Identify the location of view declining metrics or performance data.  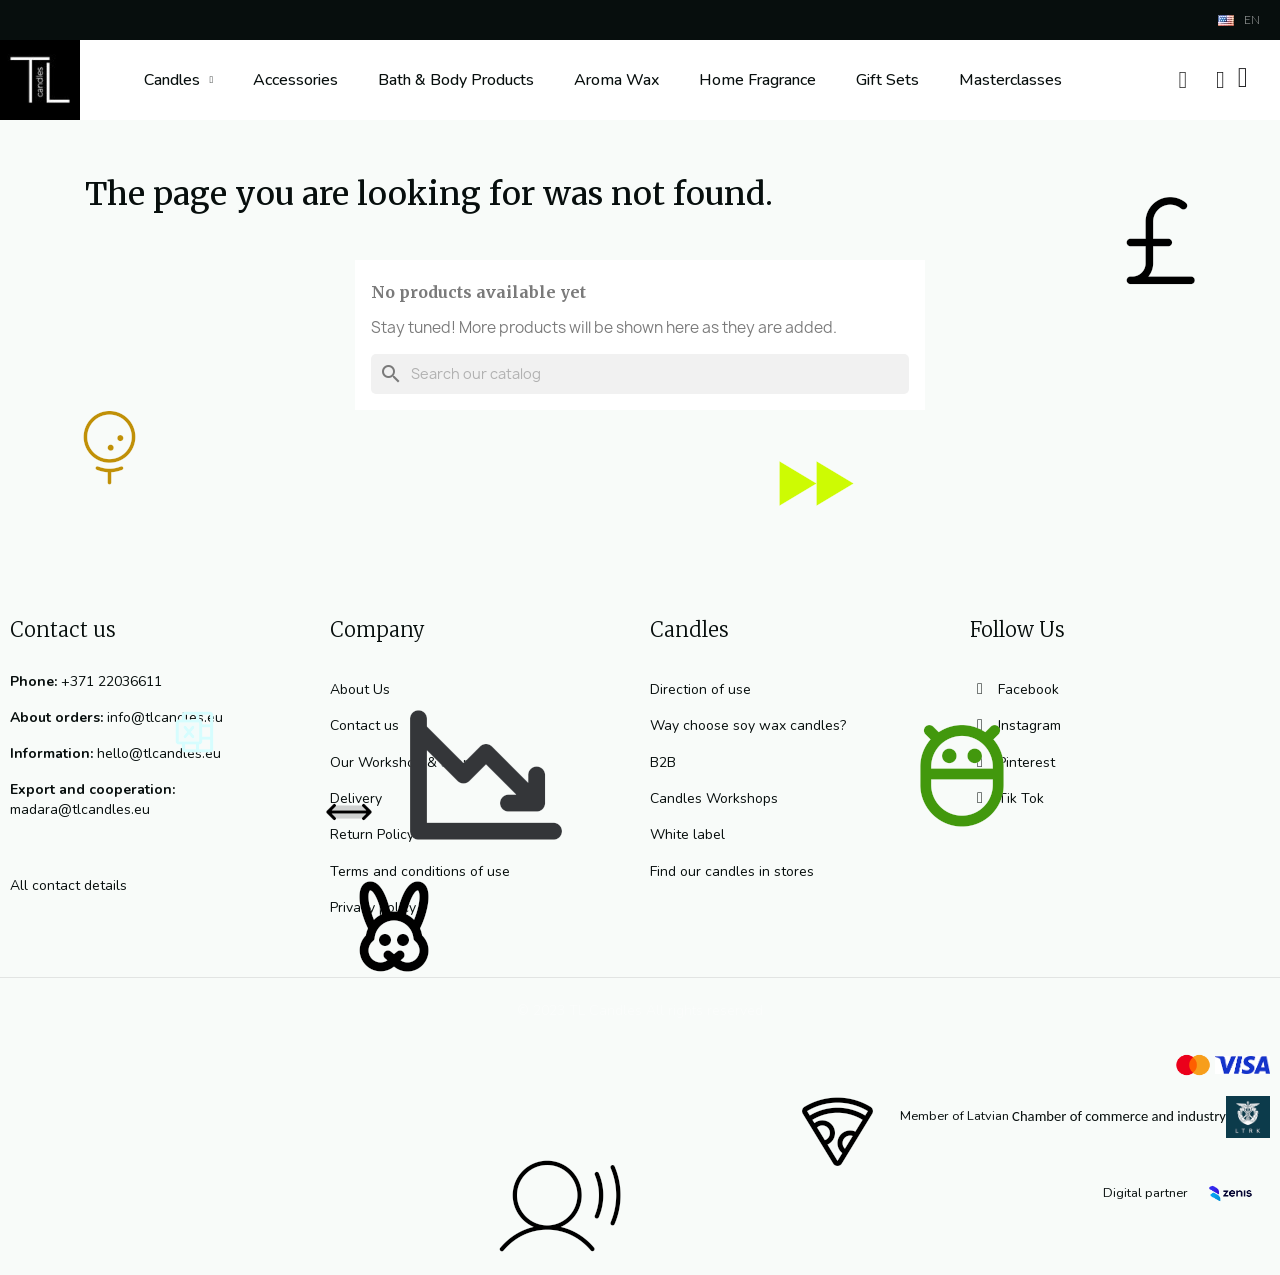
(486, 775).